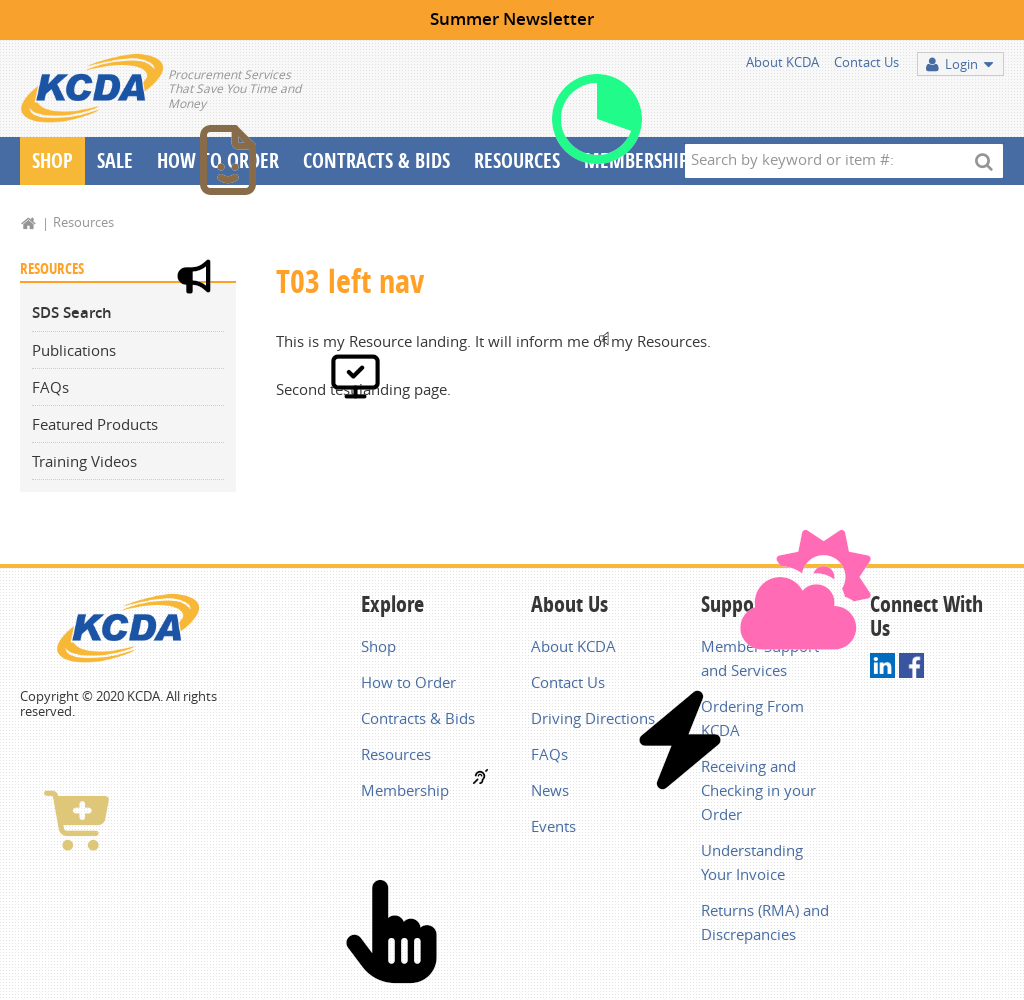  I want to click on make an announcement, so click(195, 276).